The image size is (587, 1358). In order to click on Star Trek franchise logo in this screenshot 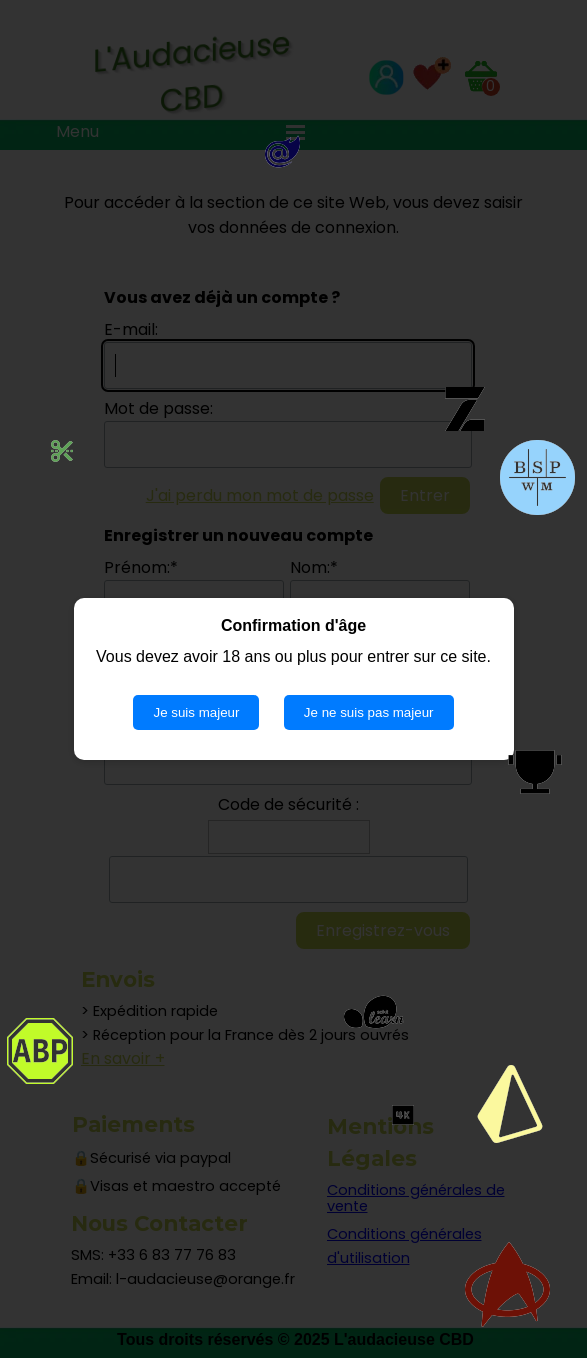, I will do `click(507, 1284)`.